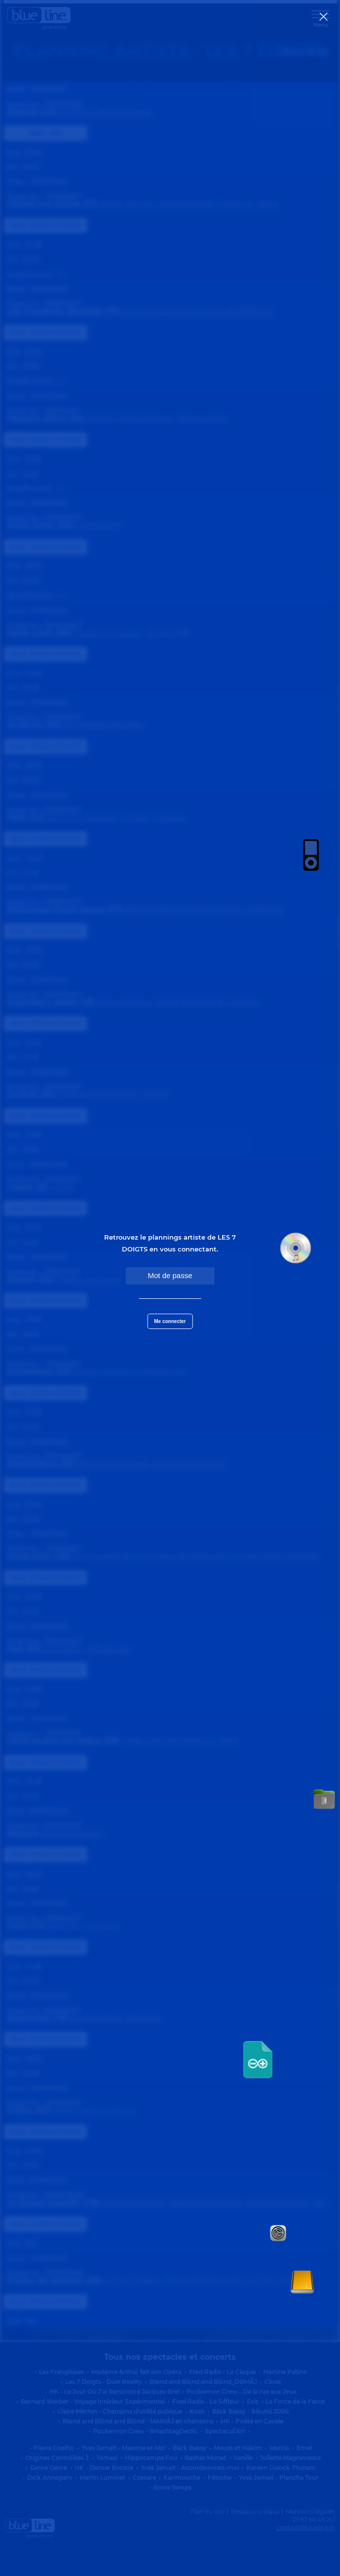 The height and width of the screenshot is (2576, 340). What do you see at coordinates (311, 855) in the screenshot?
I see `iPod Nano device in sidebar` at bounding box center [311, 855].